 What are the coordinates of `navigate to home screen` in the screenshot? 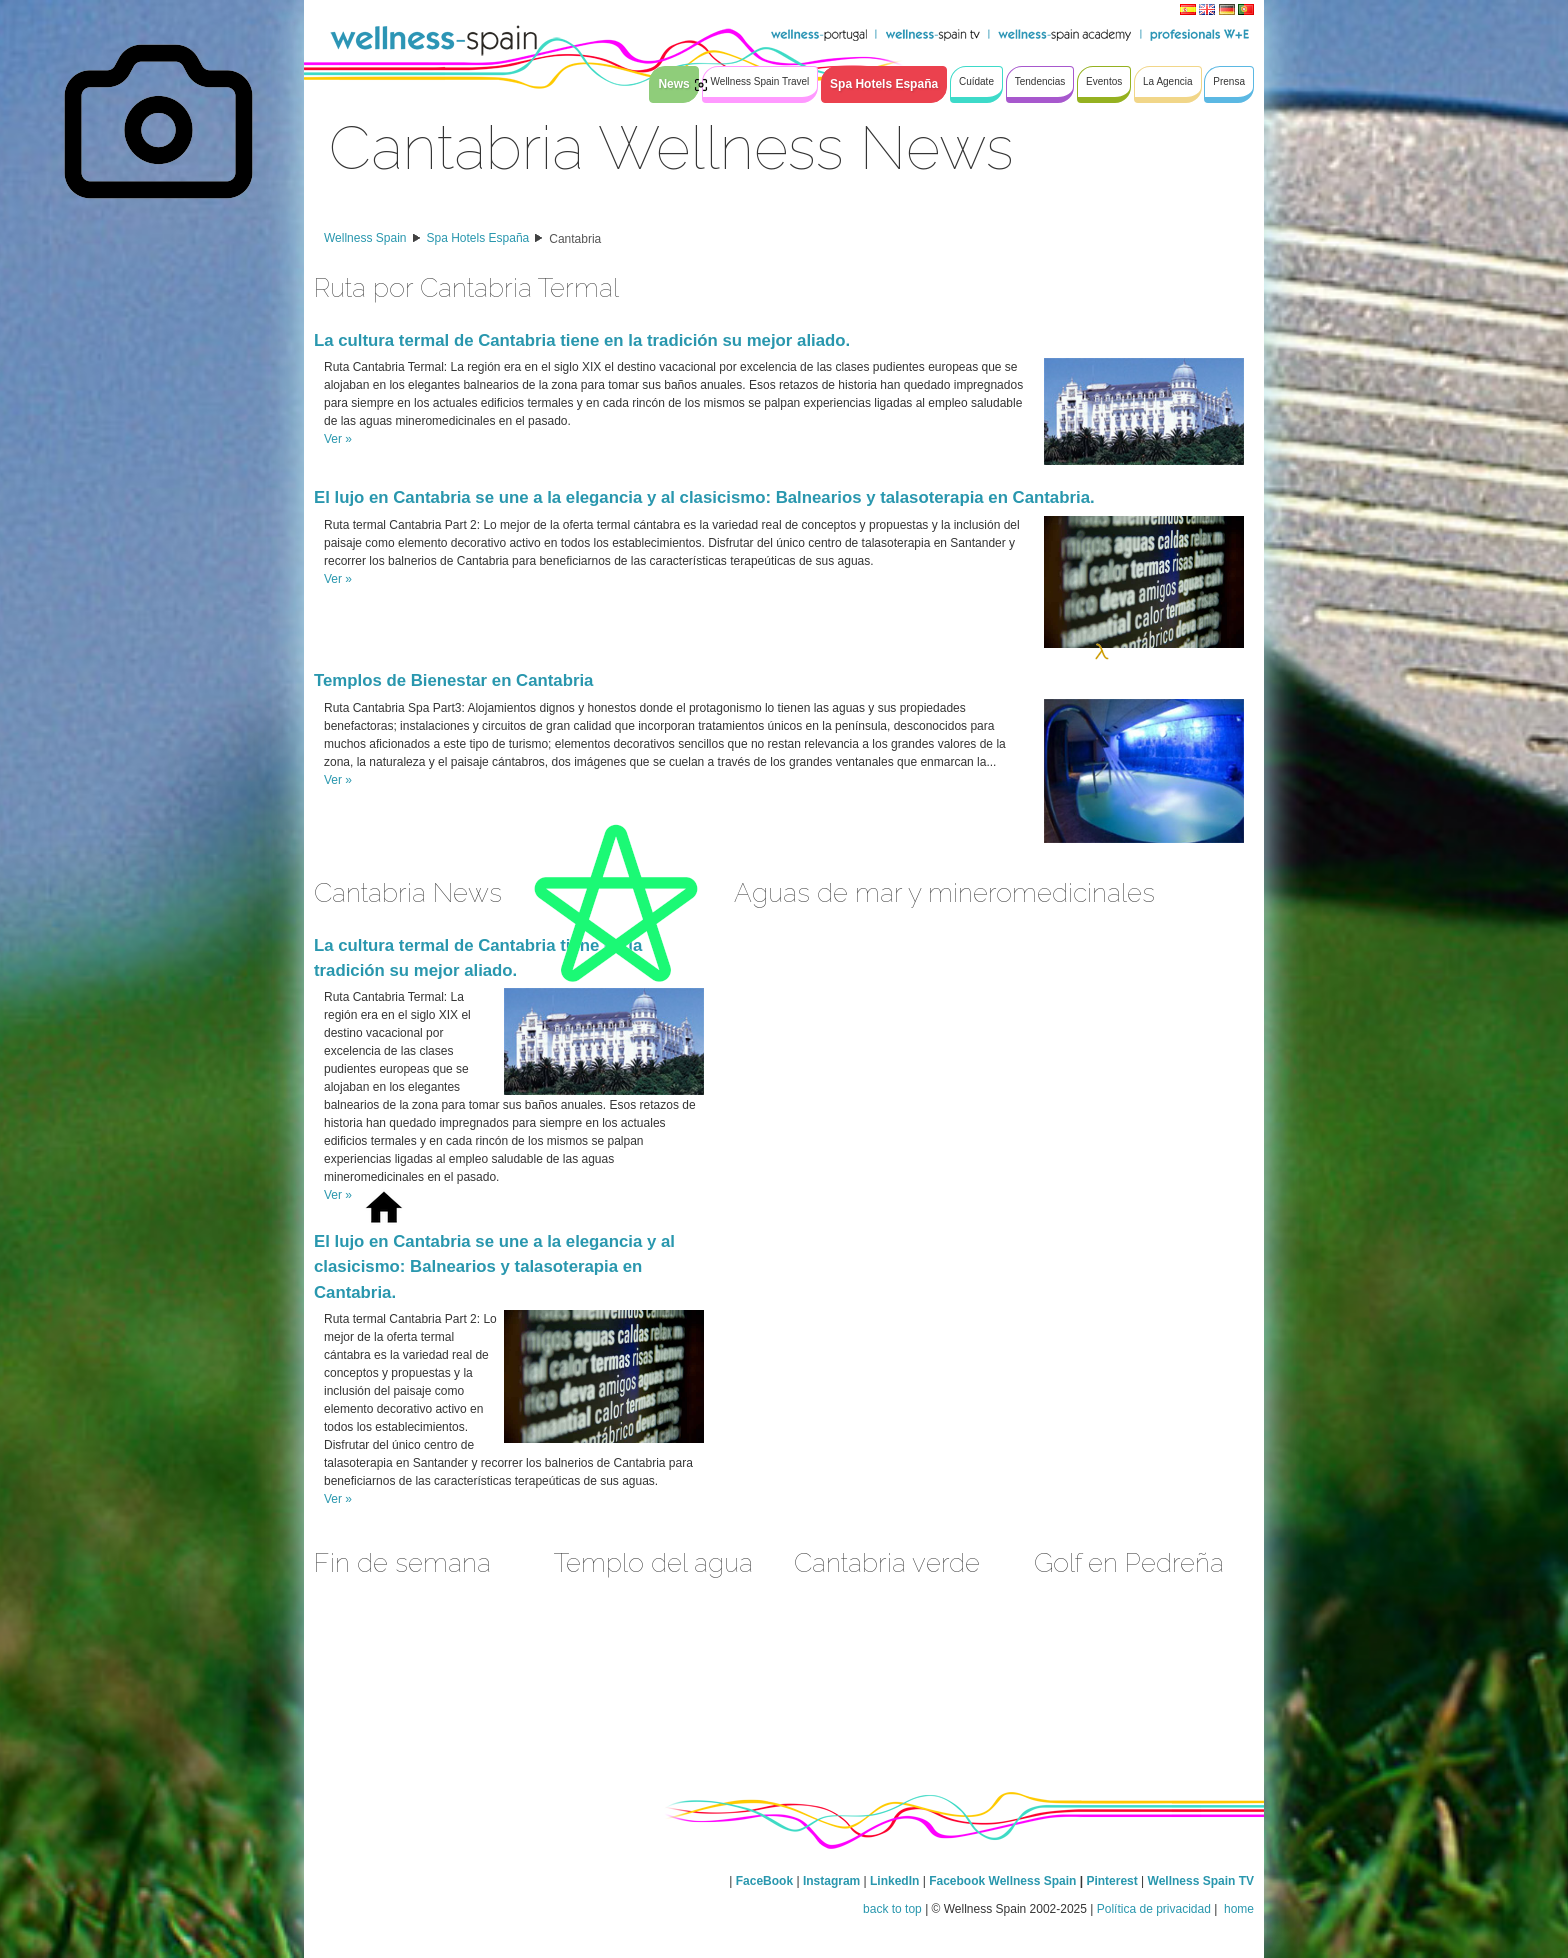 It's located at (384, 1208).